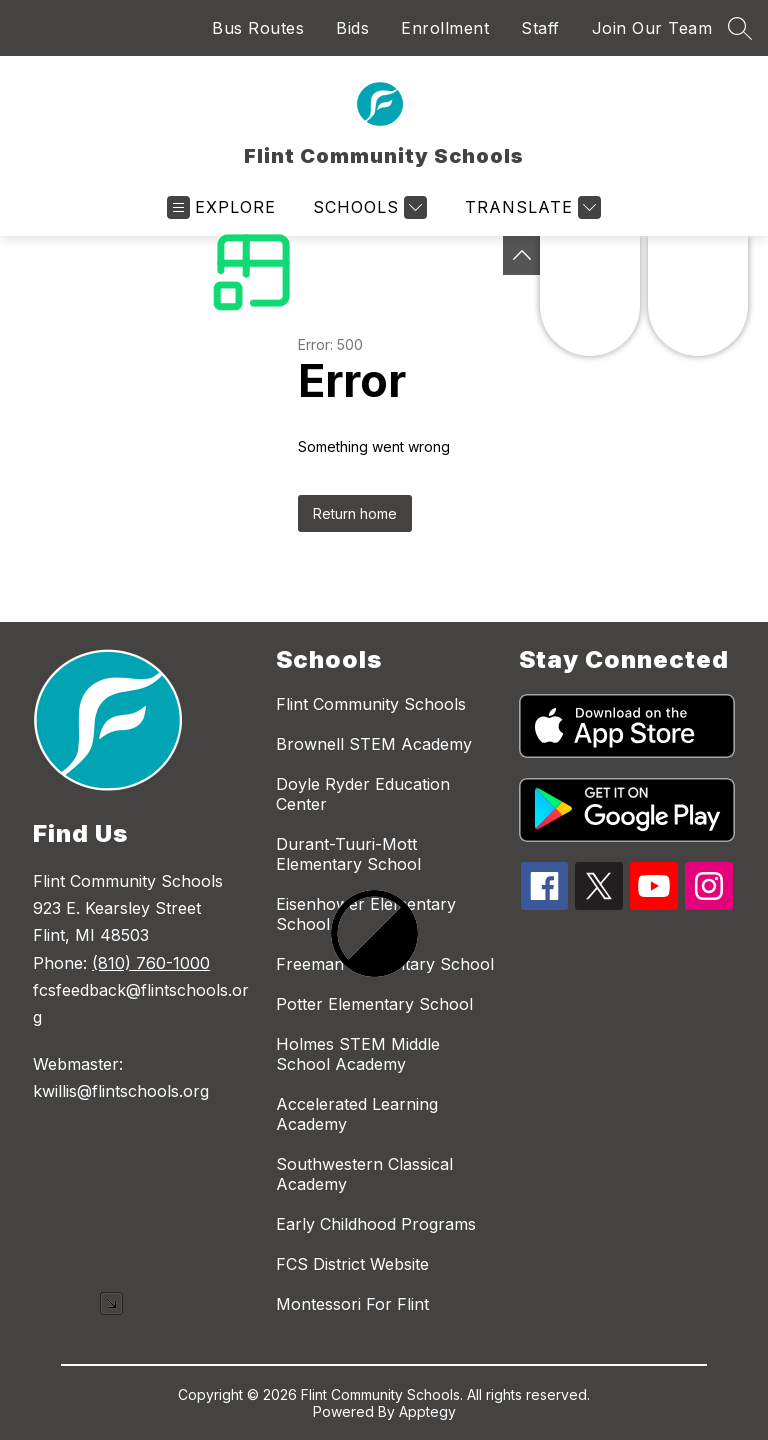  I want to click on create a table alias or reference, so click(253, 270).